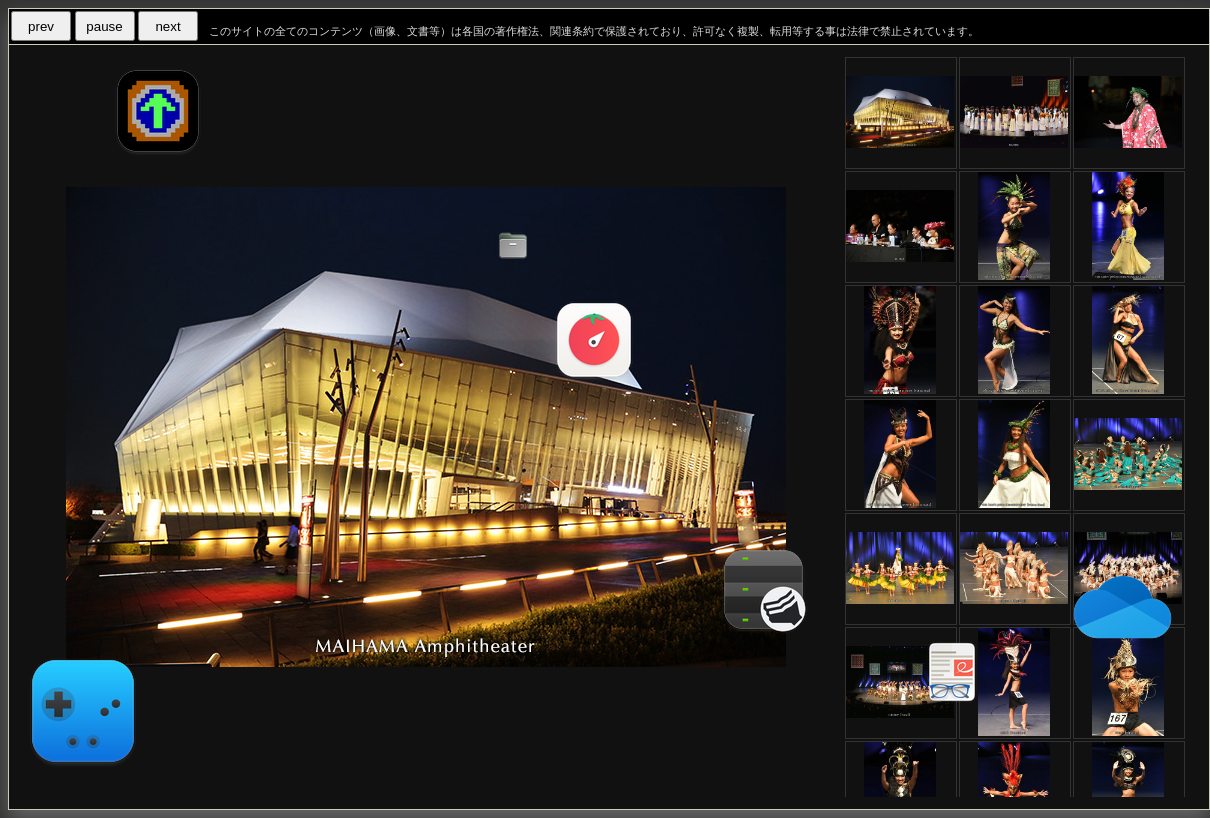 This screenshot has height=818, width=1210. What do you see at coordinates (83, 711) in the screenshot?
I see `launch mgba game boy advance emulator` at bounding box center [83, 711].